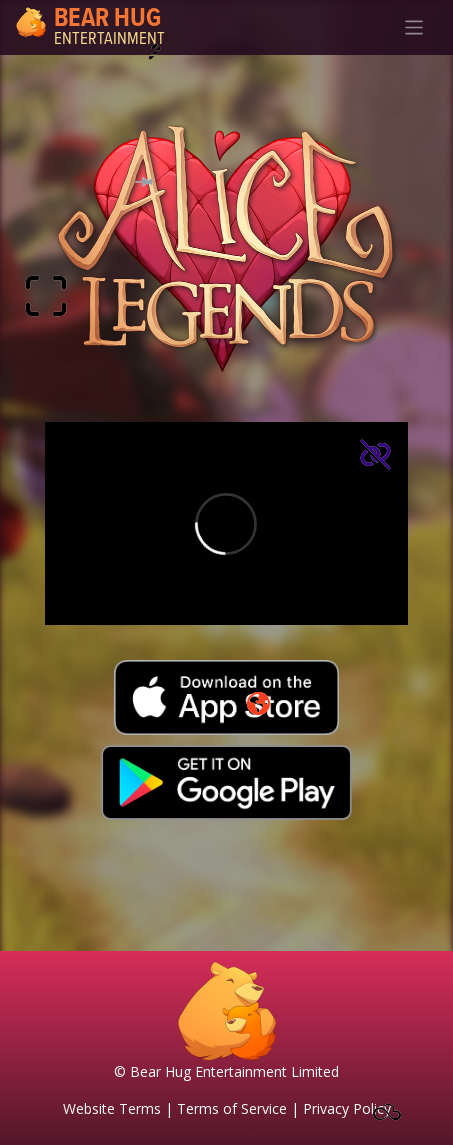 The width and height of the screenshot is (453, 1145). I want to click on switch to global or worldwide view, so click(258, 703).